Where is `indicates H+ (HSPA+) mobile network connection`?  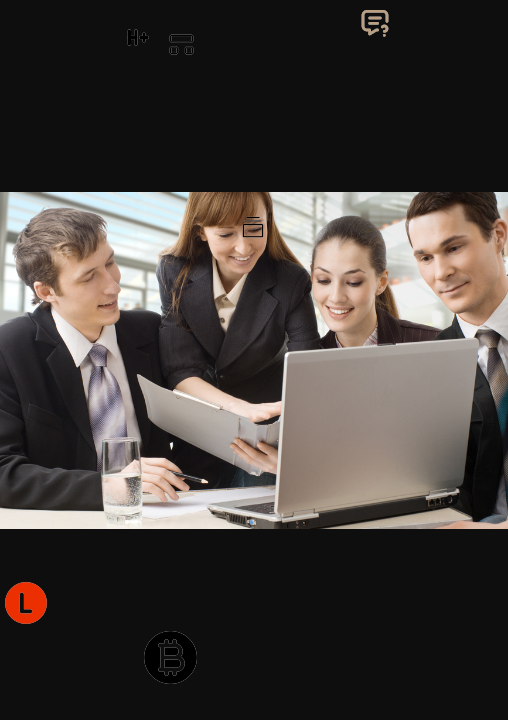
indicates H+ (HSPA+) mobile network connection is located at coordinates (137, 37).